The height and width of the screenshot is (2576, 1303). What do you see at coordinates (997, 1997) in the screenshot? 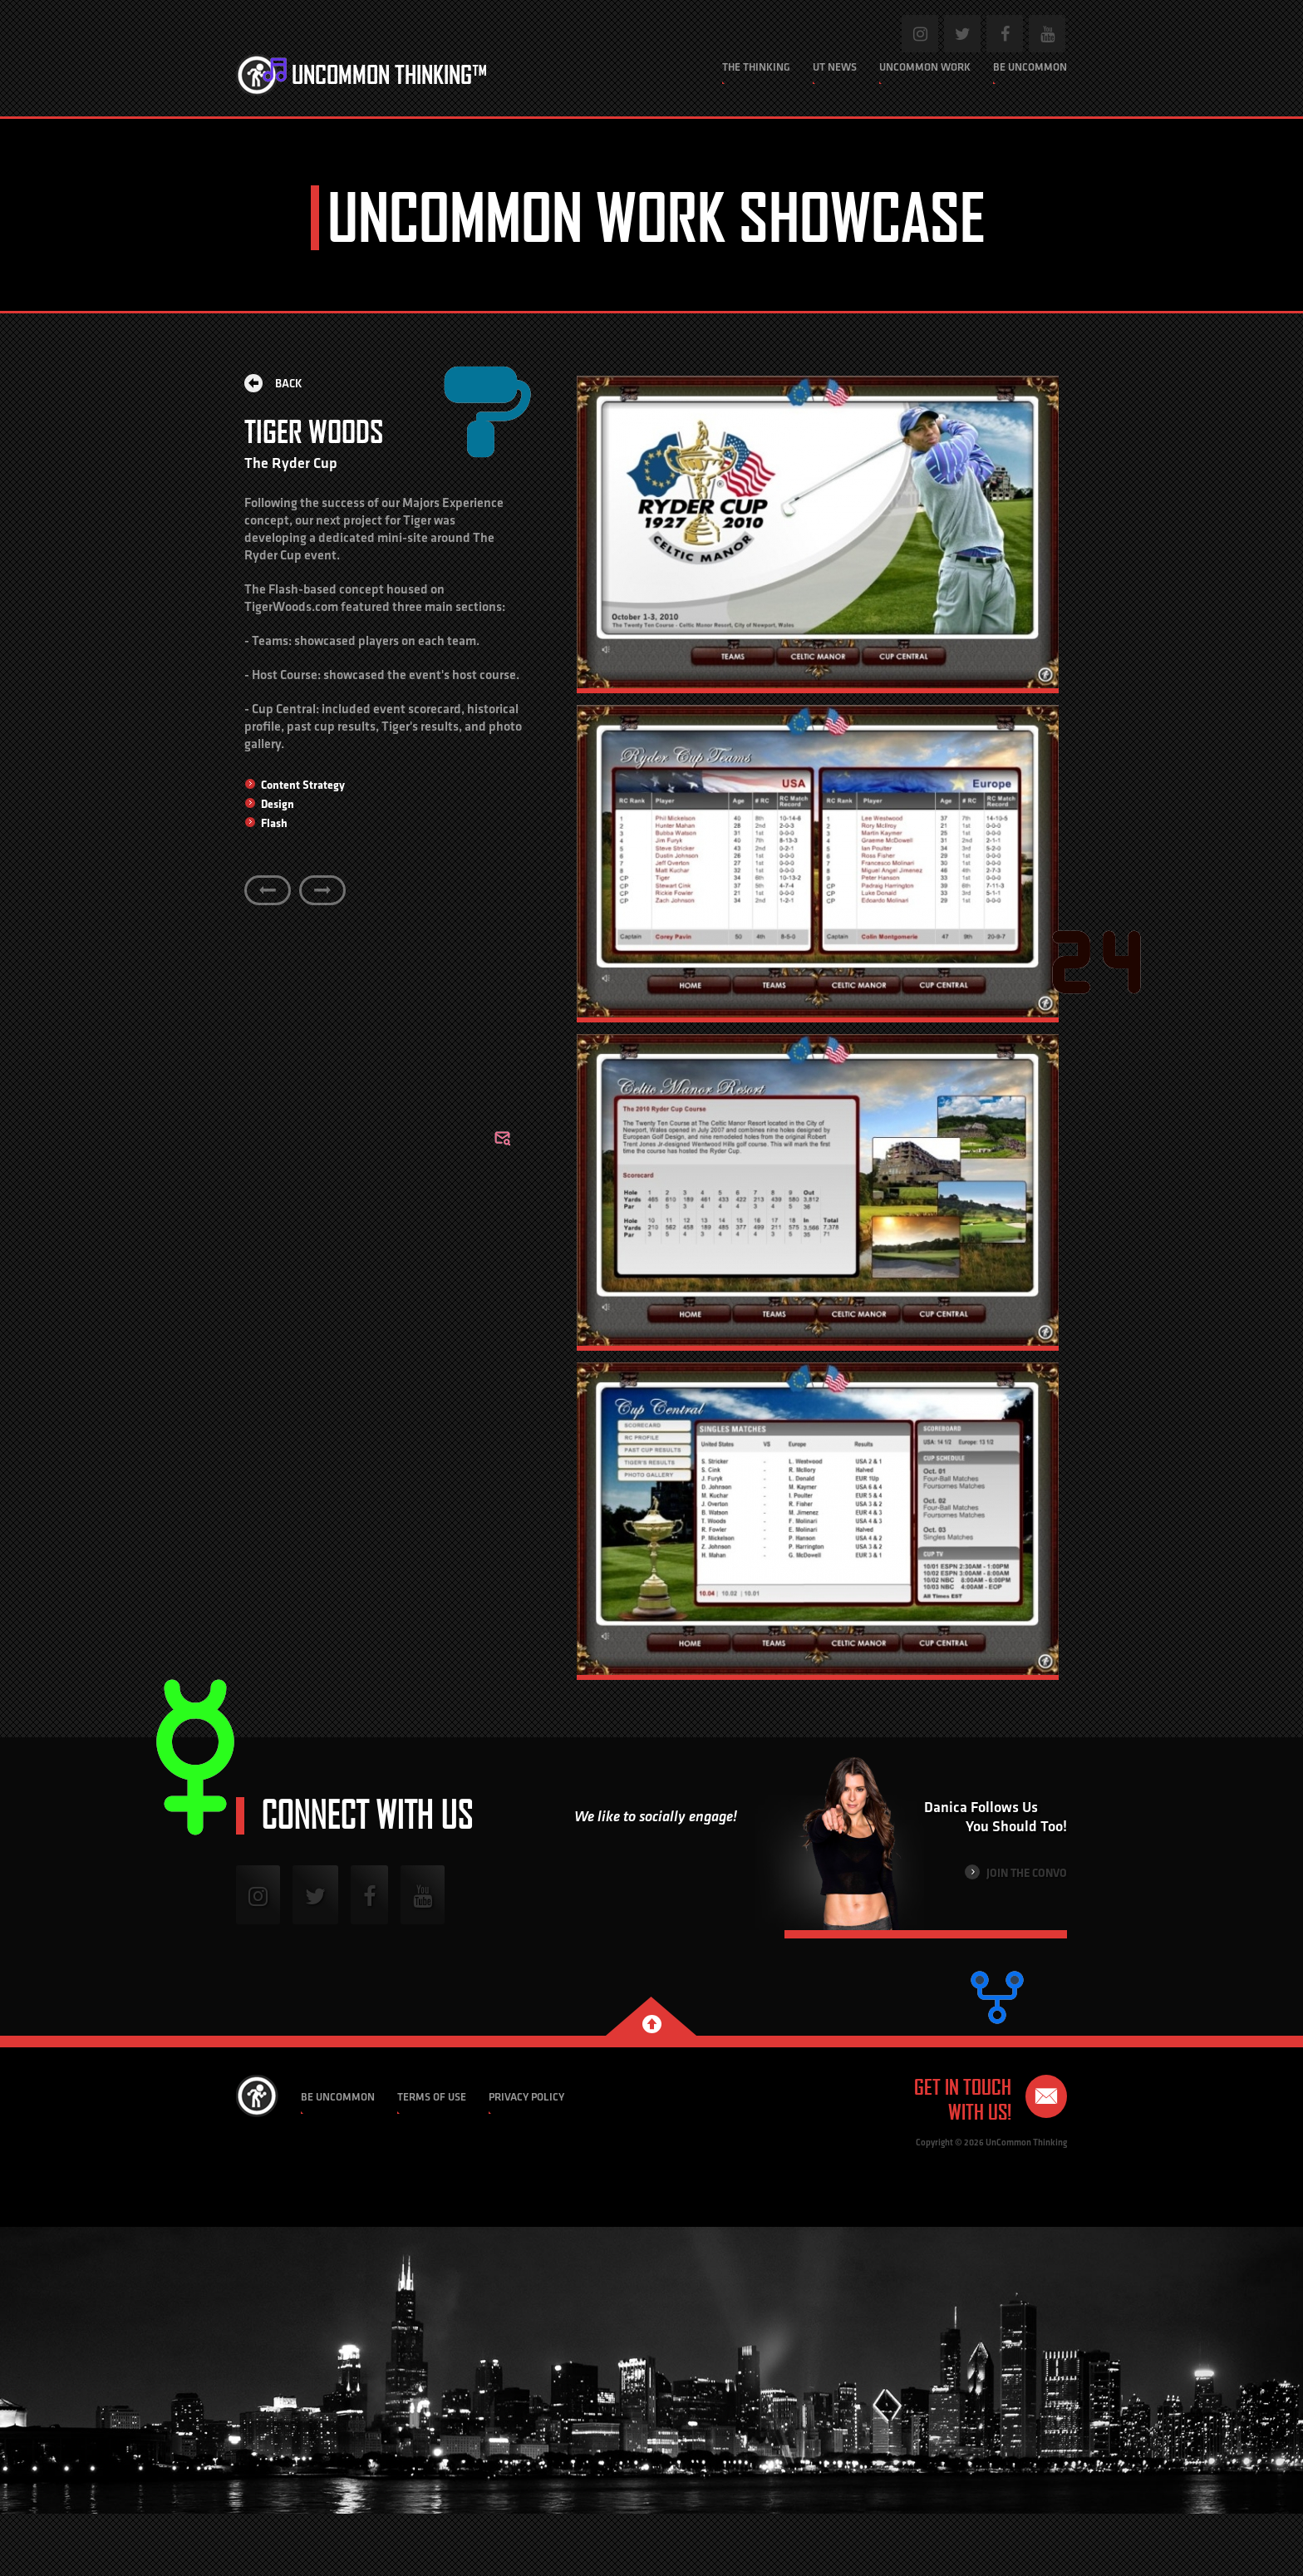
I see `create a new branch in version control` at bounding box center [997, 1997].